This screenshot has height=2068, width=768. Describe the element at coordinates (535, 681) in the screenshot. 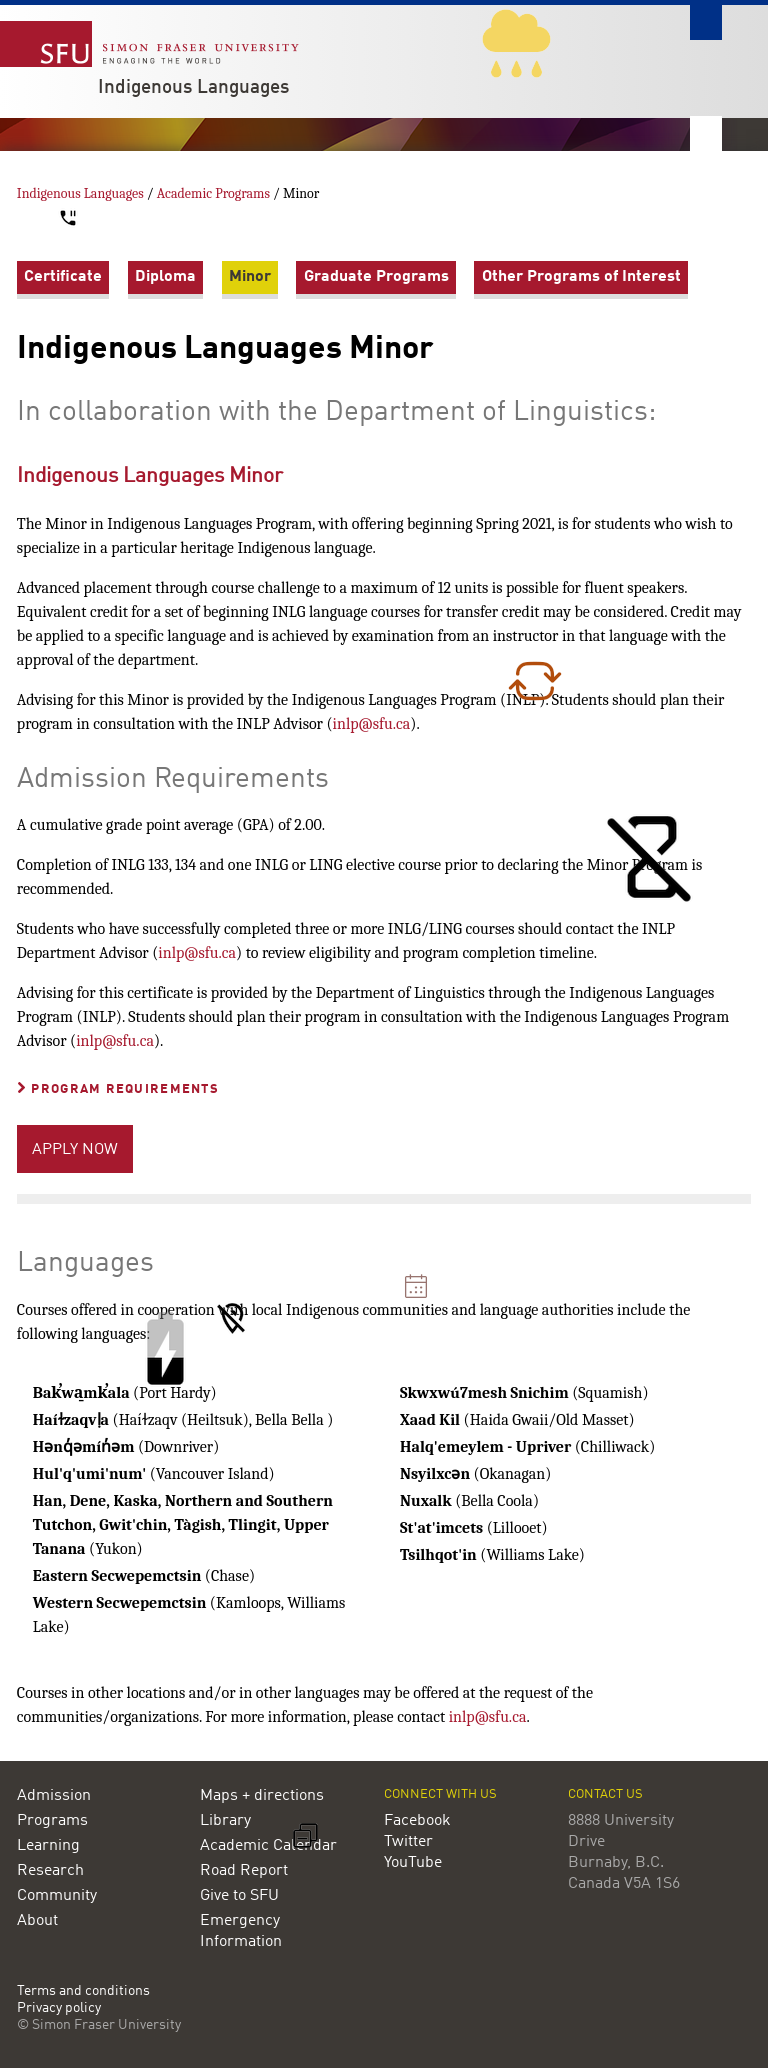

I see `refresh or reload content` at that location.